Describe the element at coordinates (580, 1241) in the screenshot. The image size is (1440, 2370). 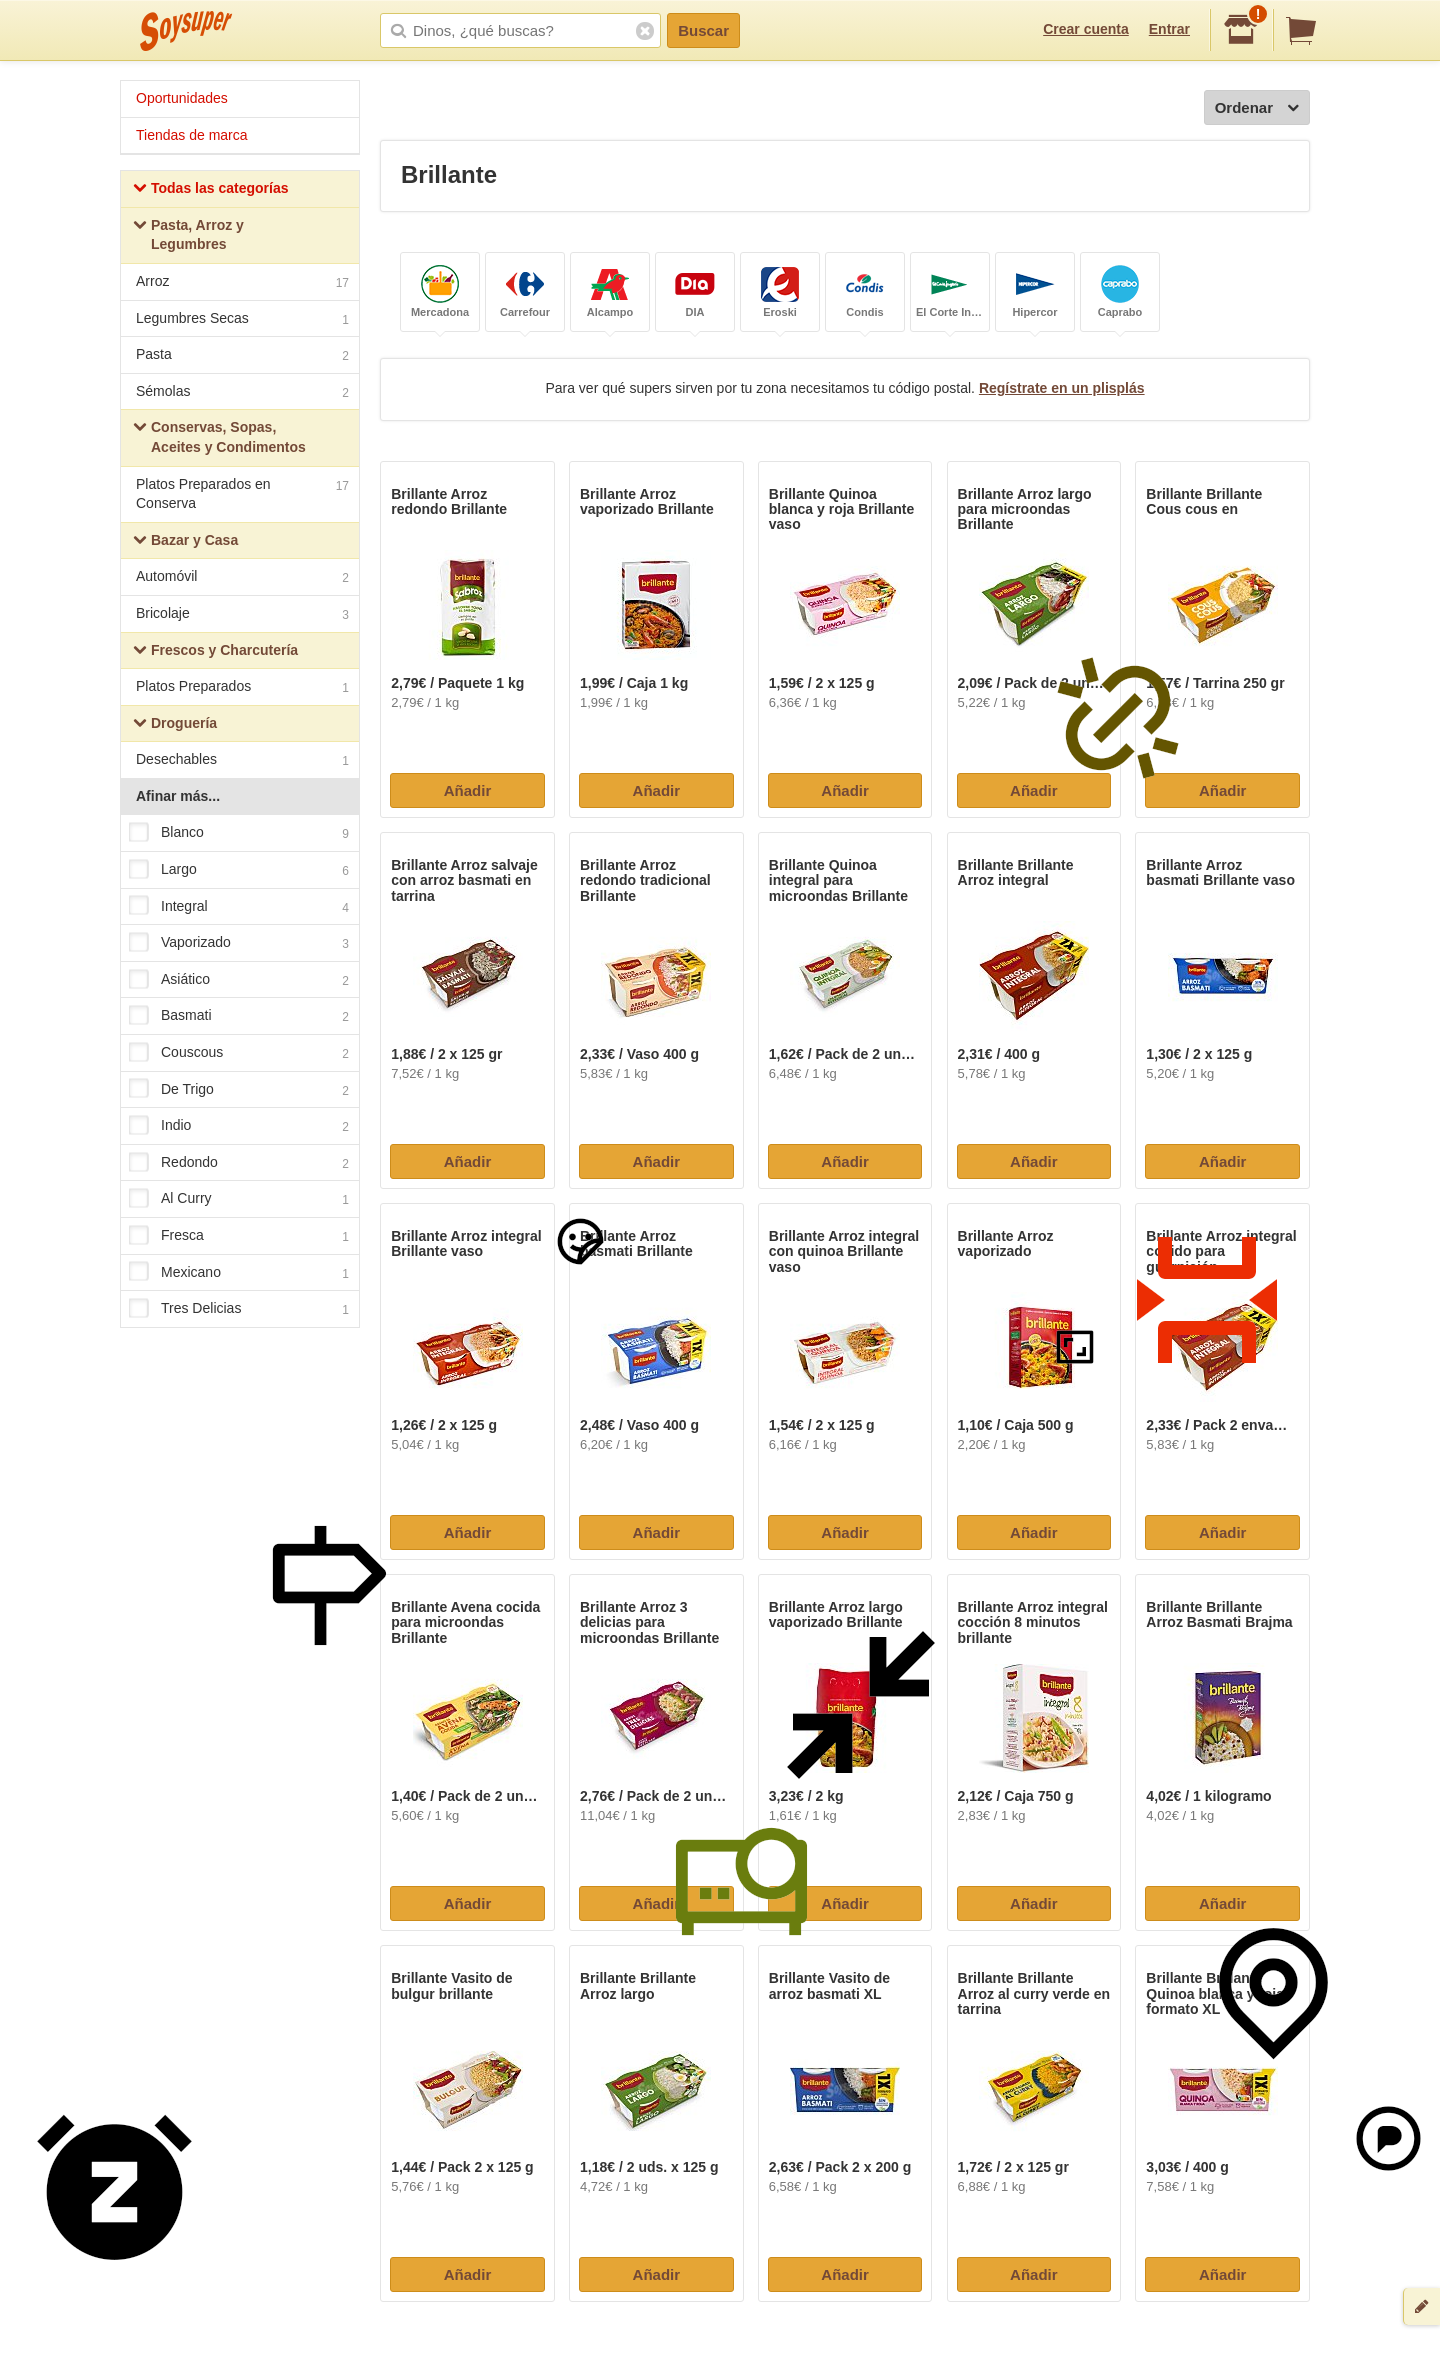
I see `add a sticker to your message` at that location.